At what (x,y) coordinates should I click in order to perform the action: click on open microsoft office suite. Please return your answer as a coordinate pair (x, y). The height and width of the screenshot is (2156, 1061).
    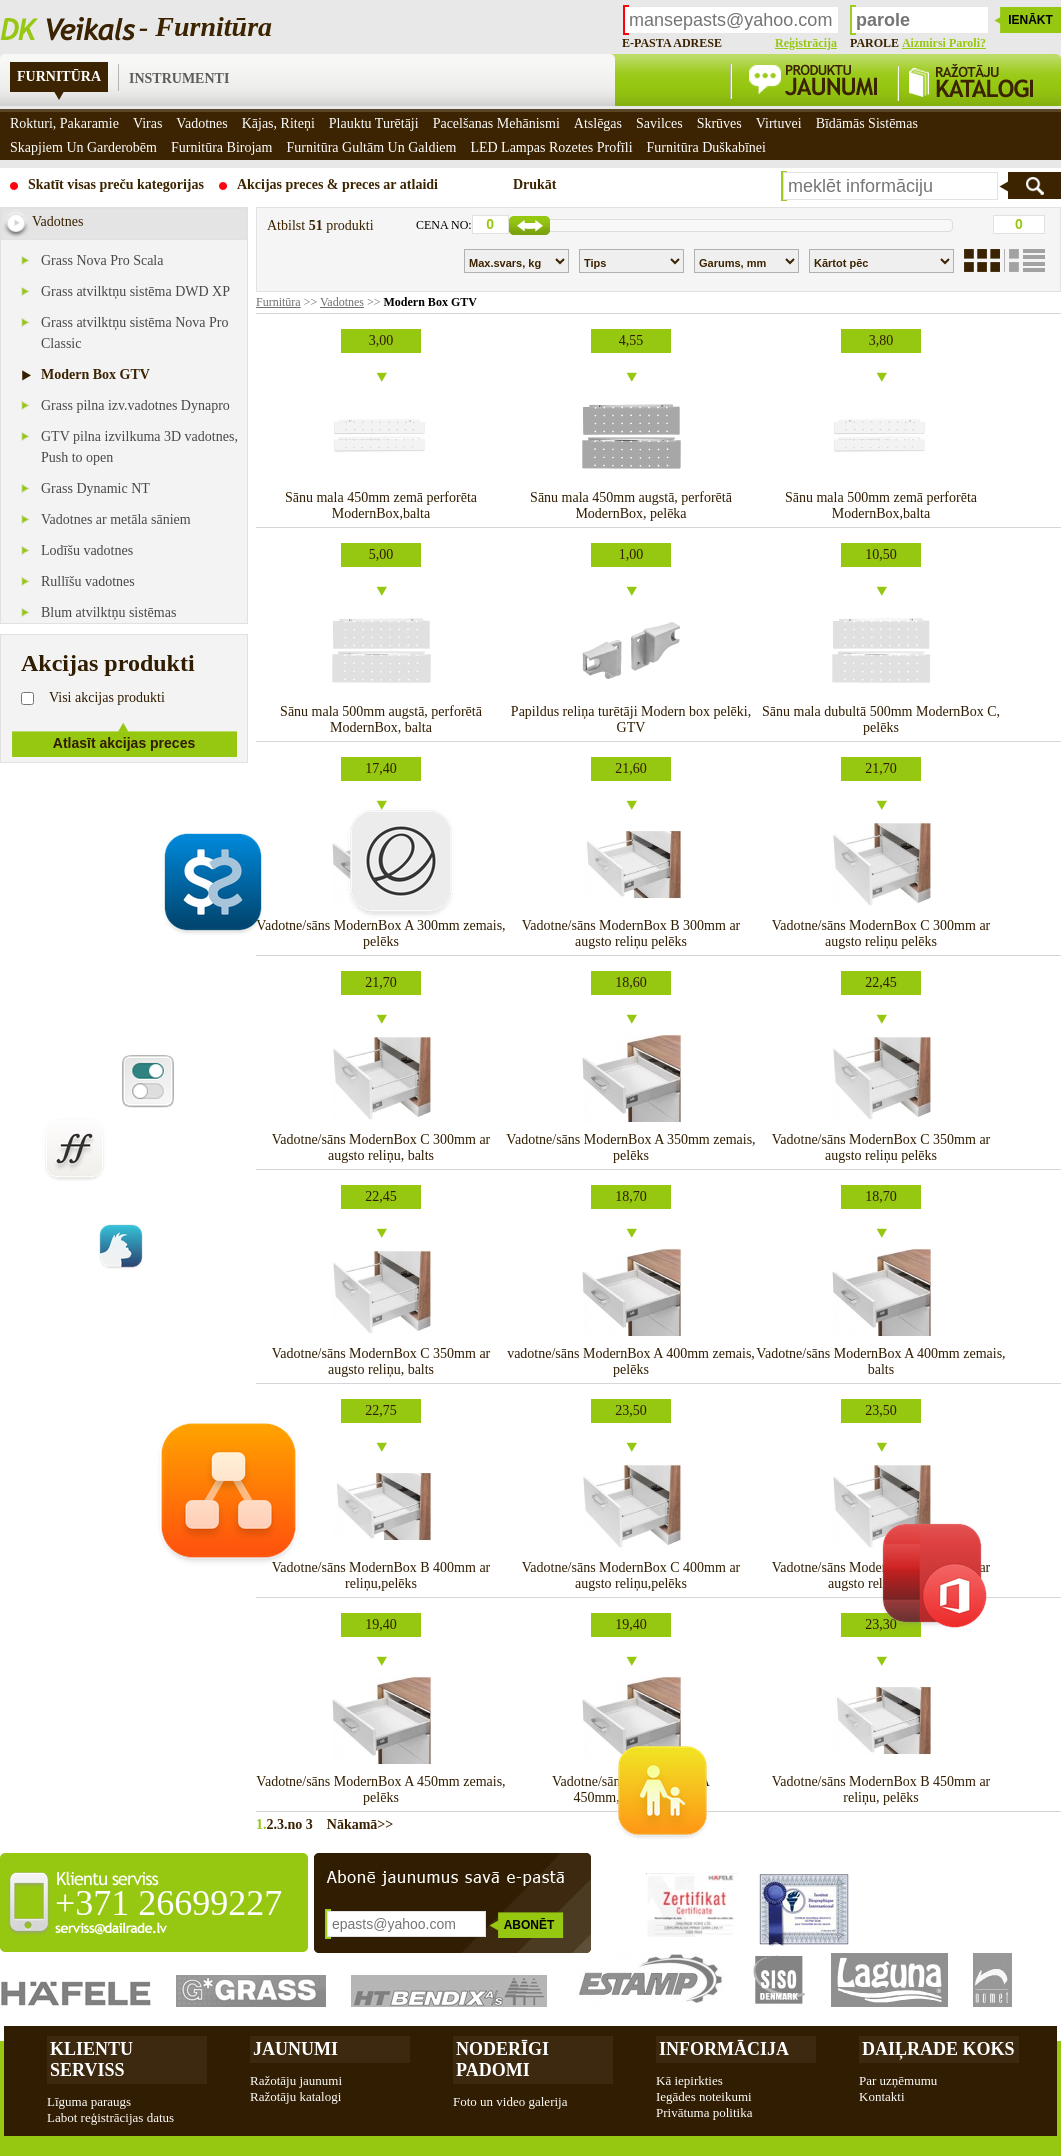
    Looking at the image, I should click on (932, 1573).